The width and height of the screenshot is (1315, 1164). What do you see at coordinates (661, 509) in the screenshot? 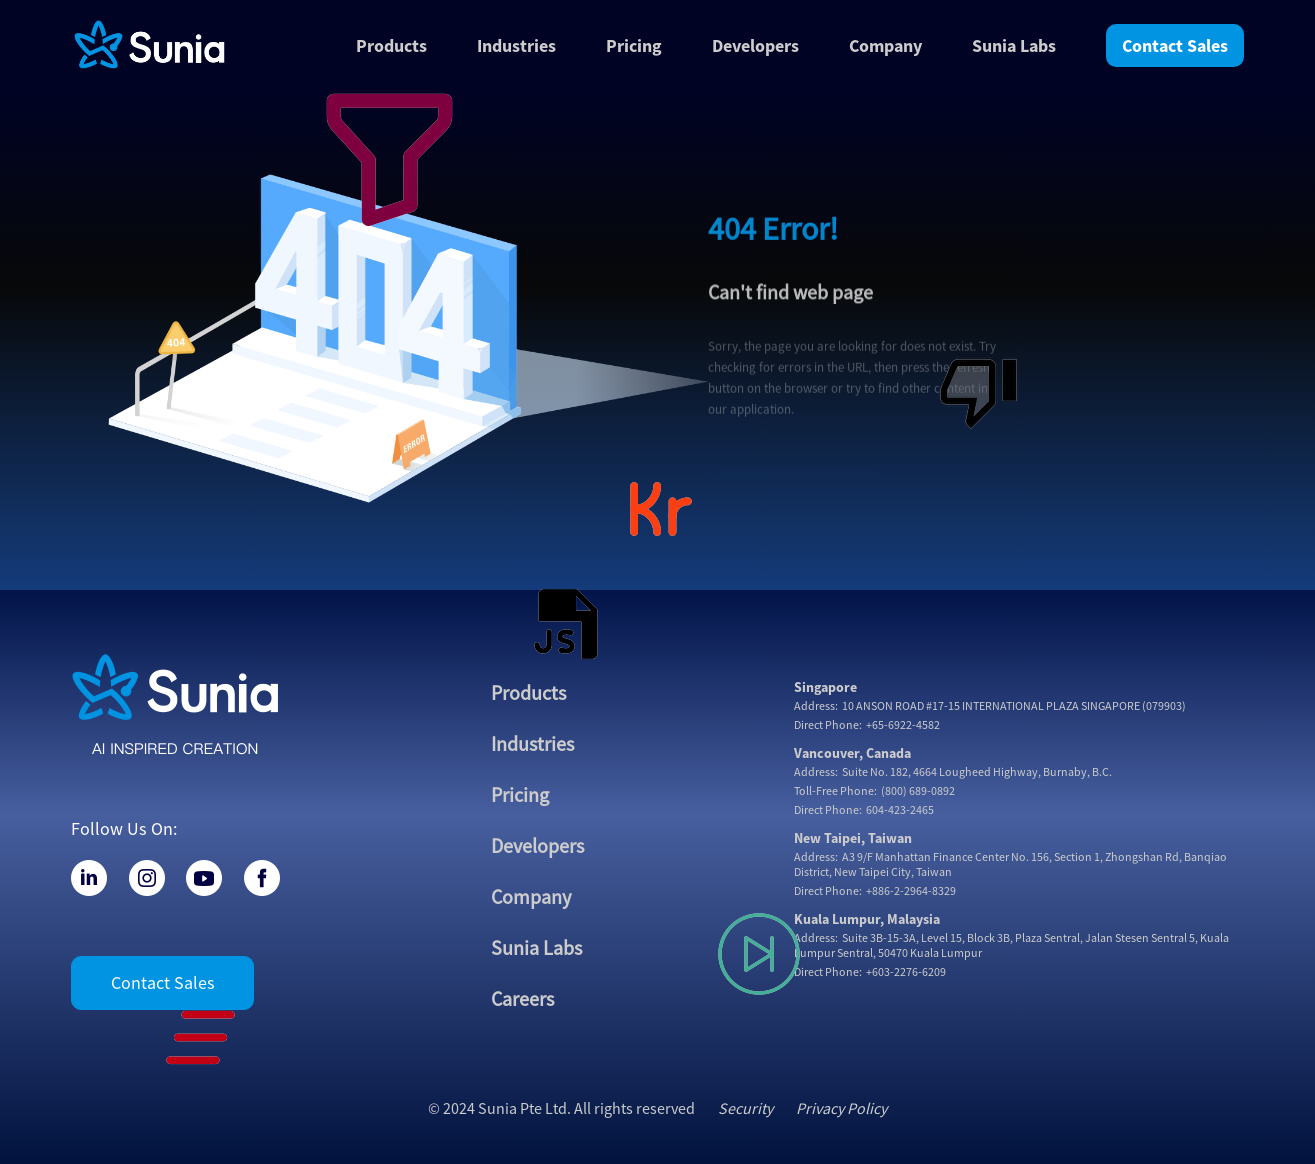
I see `indicates swedish krona currency` at bounding box center [661, 509].